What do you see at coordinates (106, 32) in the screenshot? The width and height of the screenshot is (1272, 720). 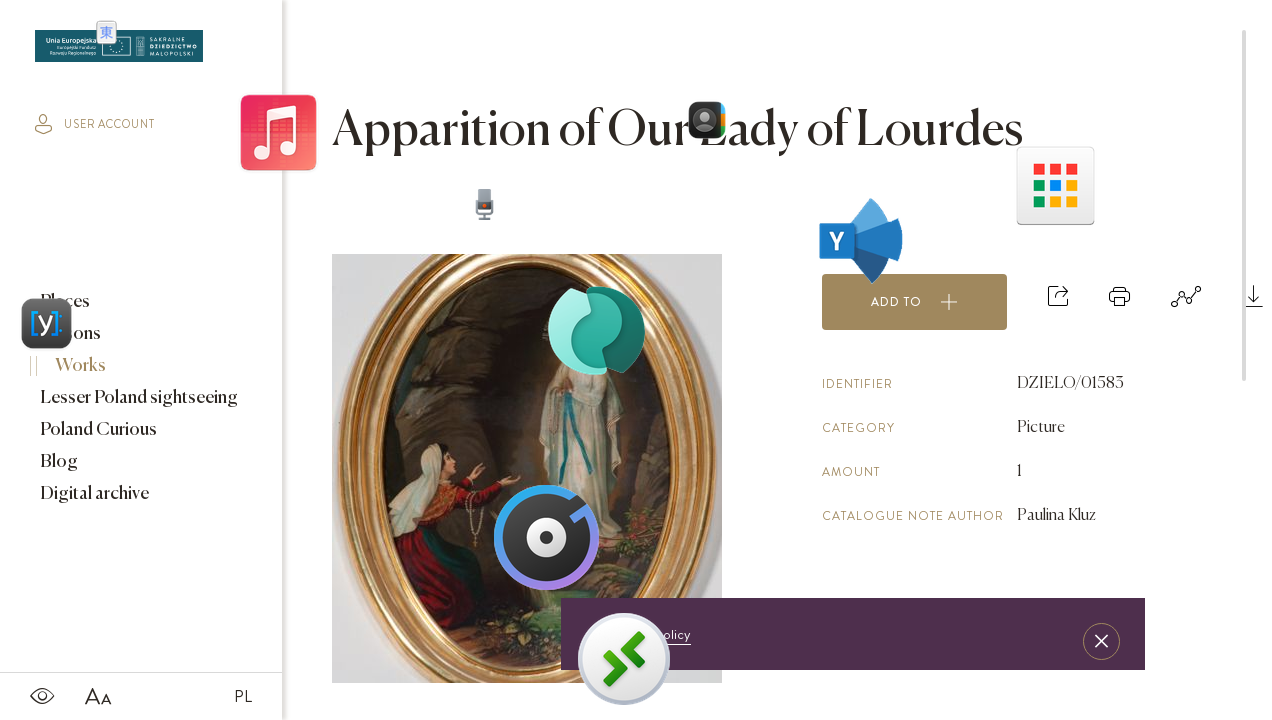 I see `launch the mahjongg tile matching game` at bounding box center [106, 32].